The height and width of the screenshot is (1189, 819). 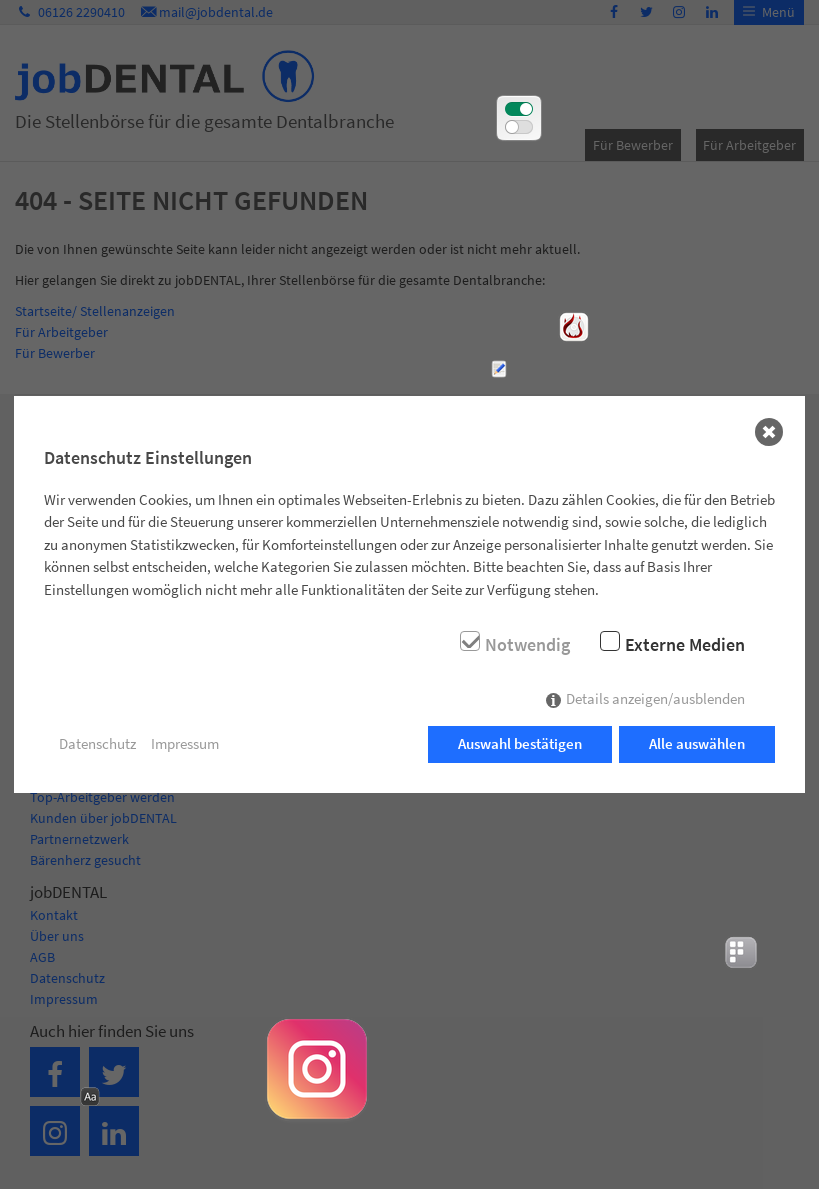 I want to click on open gnome tweaks to customize desktop settings, so click(x=519, y=118).